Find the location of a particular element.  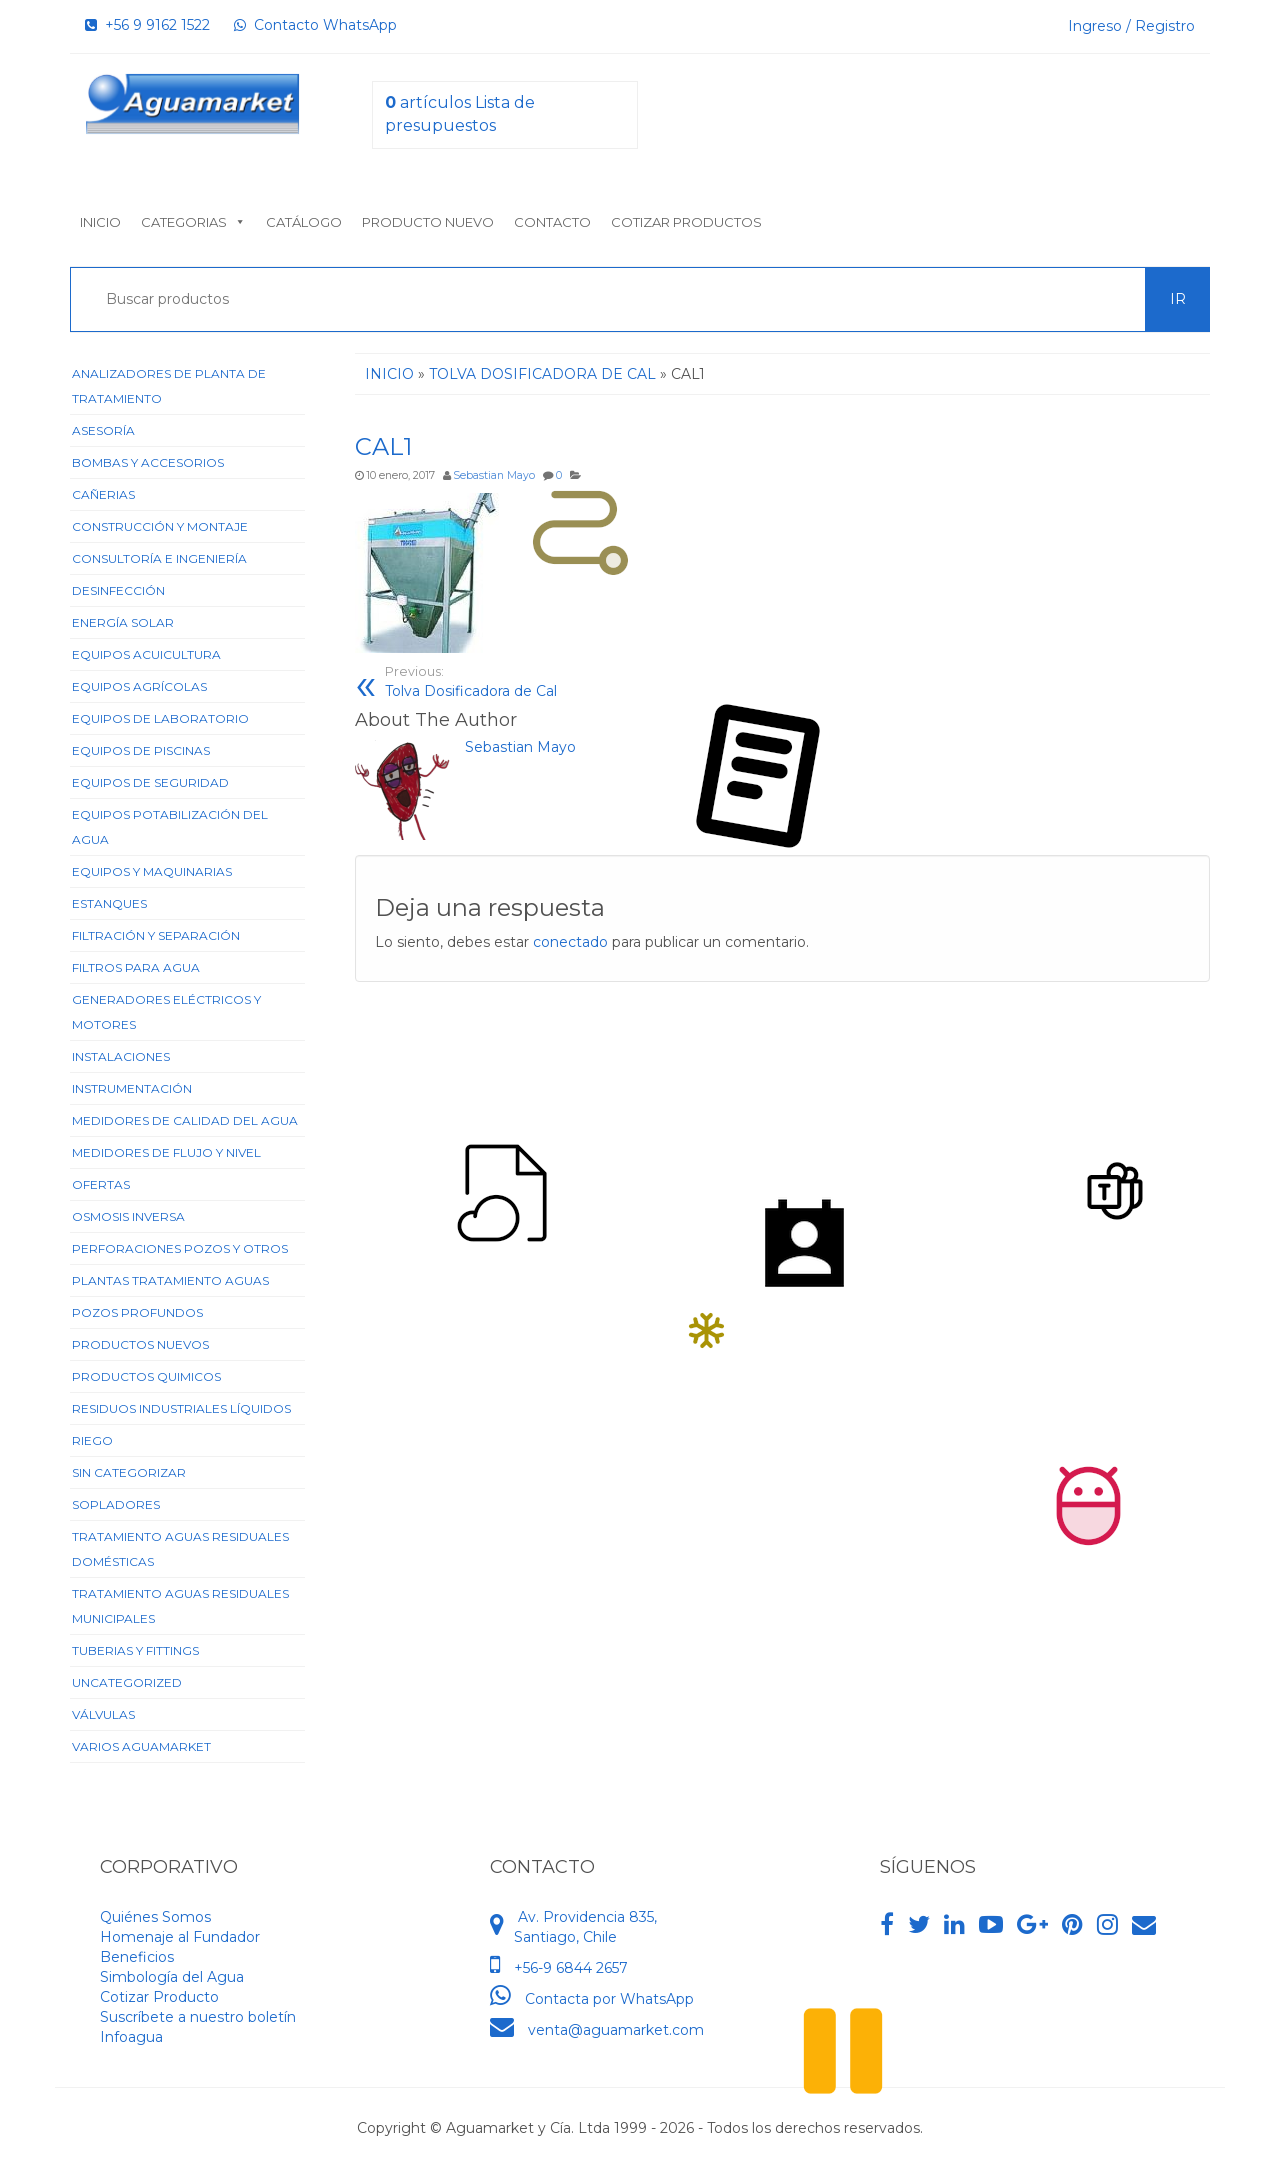

view or edit a custom path is located at coordinates (580, 527).